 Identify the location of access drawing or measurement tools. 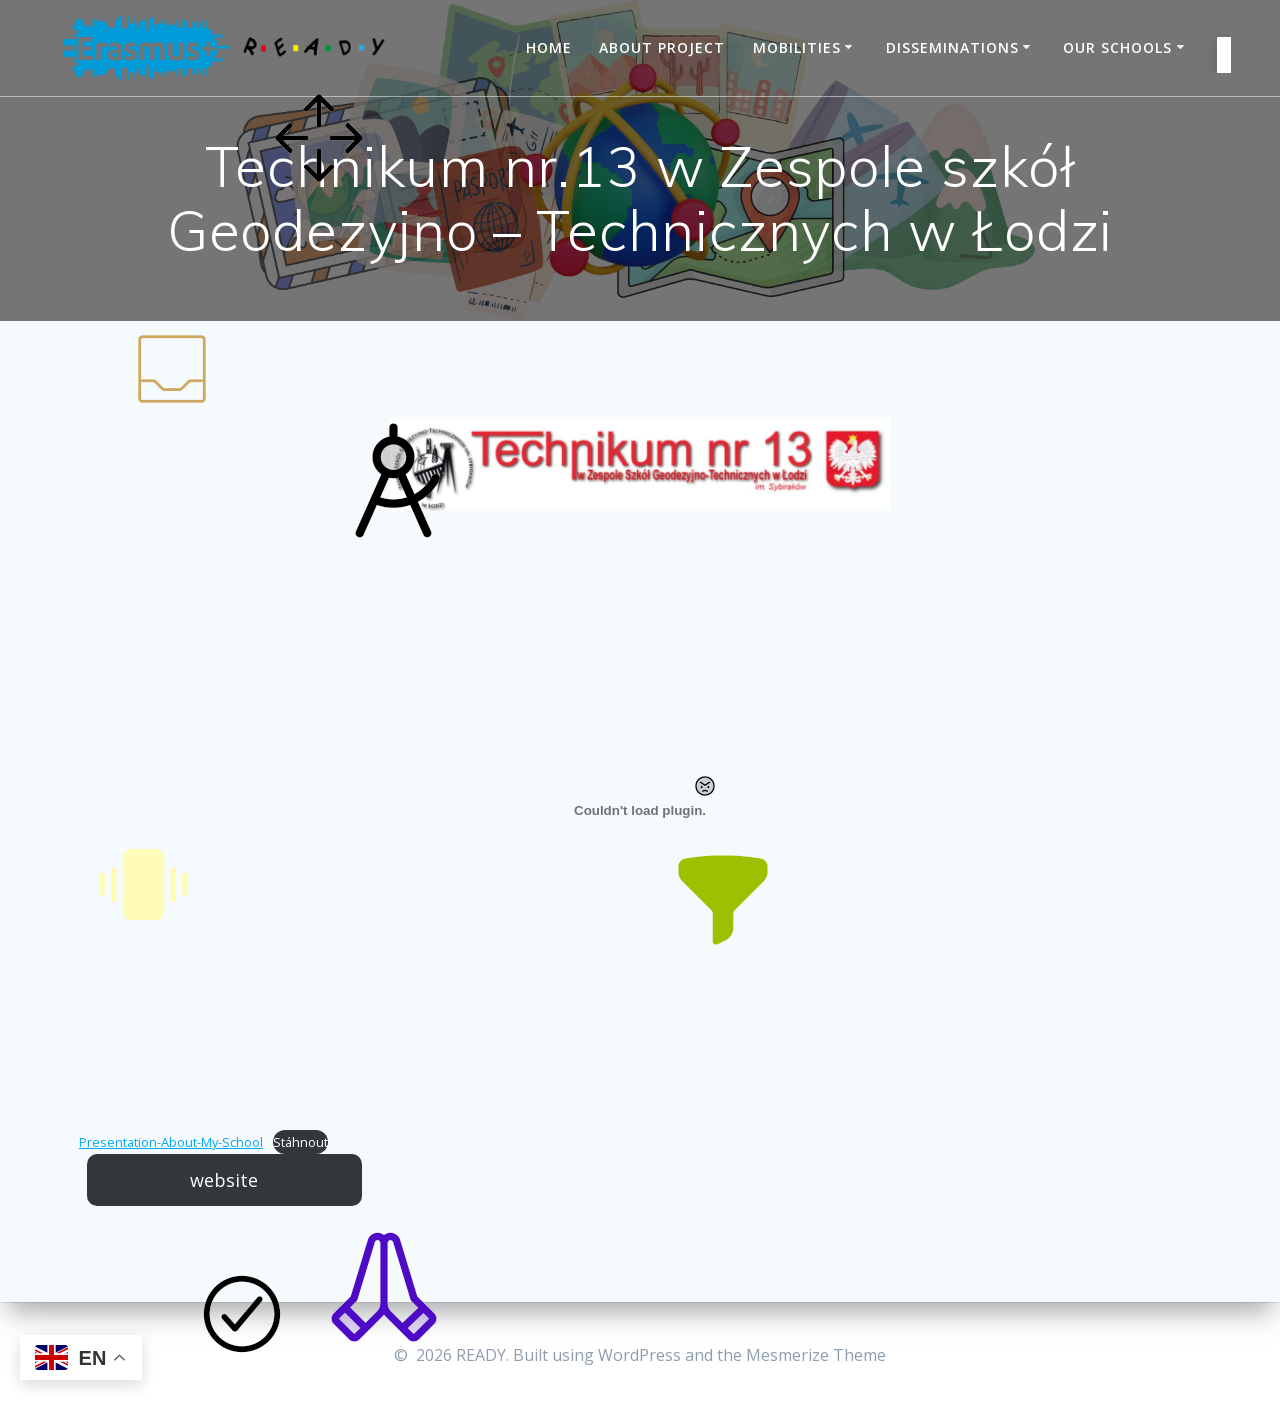
(393, 482).